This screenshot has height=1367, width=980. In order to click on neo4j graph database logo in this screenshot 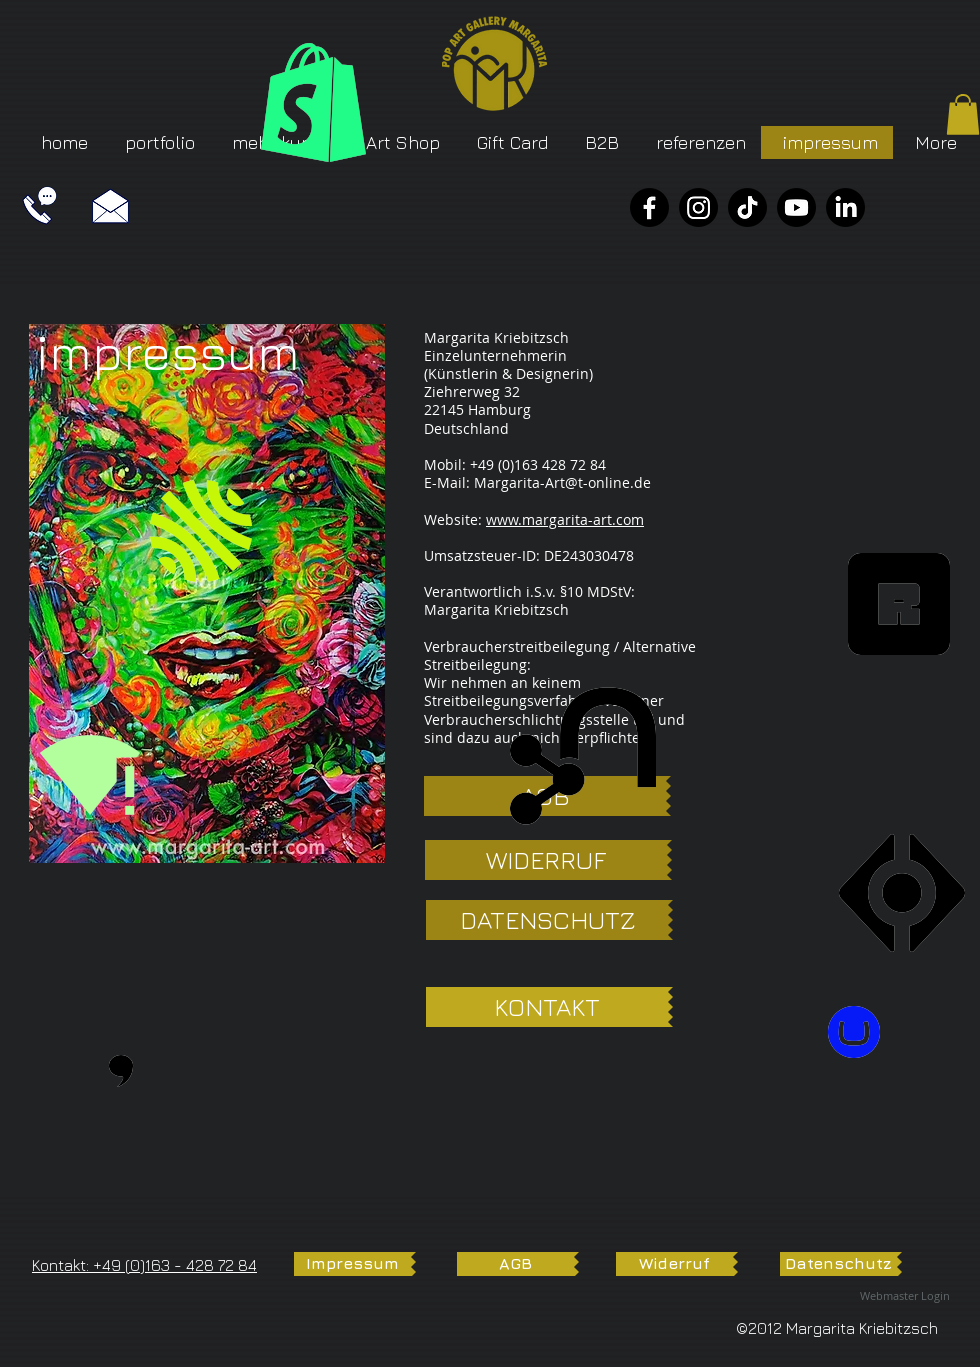, I will do `click(583, 756)`.